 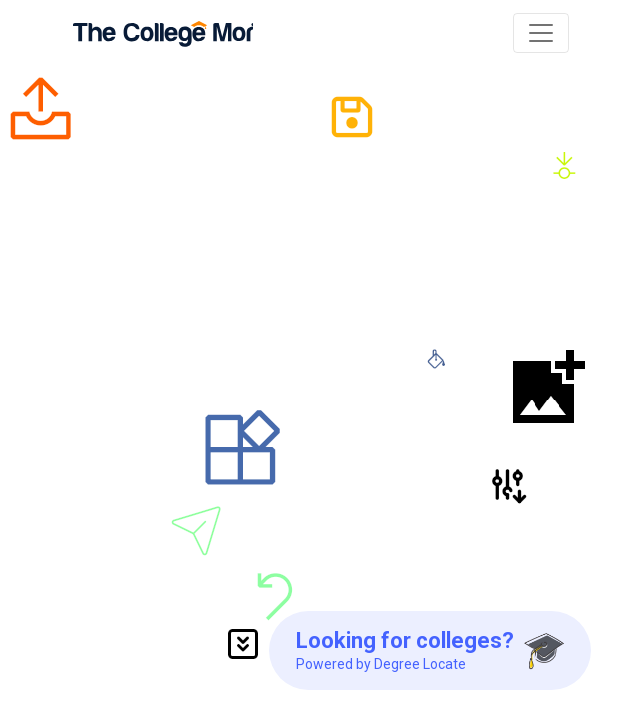 What do you see at coordinates (352, 117) in the screenshot?
I see `save current file or document` at bounding box center [352, 117].